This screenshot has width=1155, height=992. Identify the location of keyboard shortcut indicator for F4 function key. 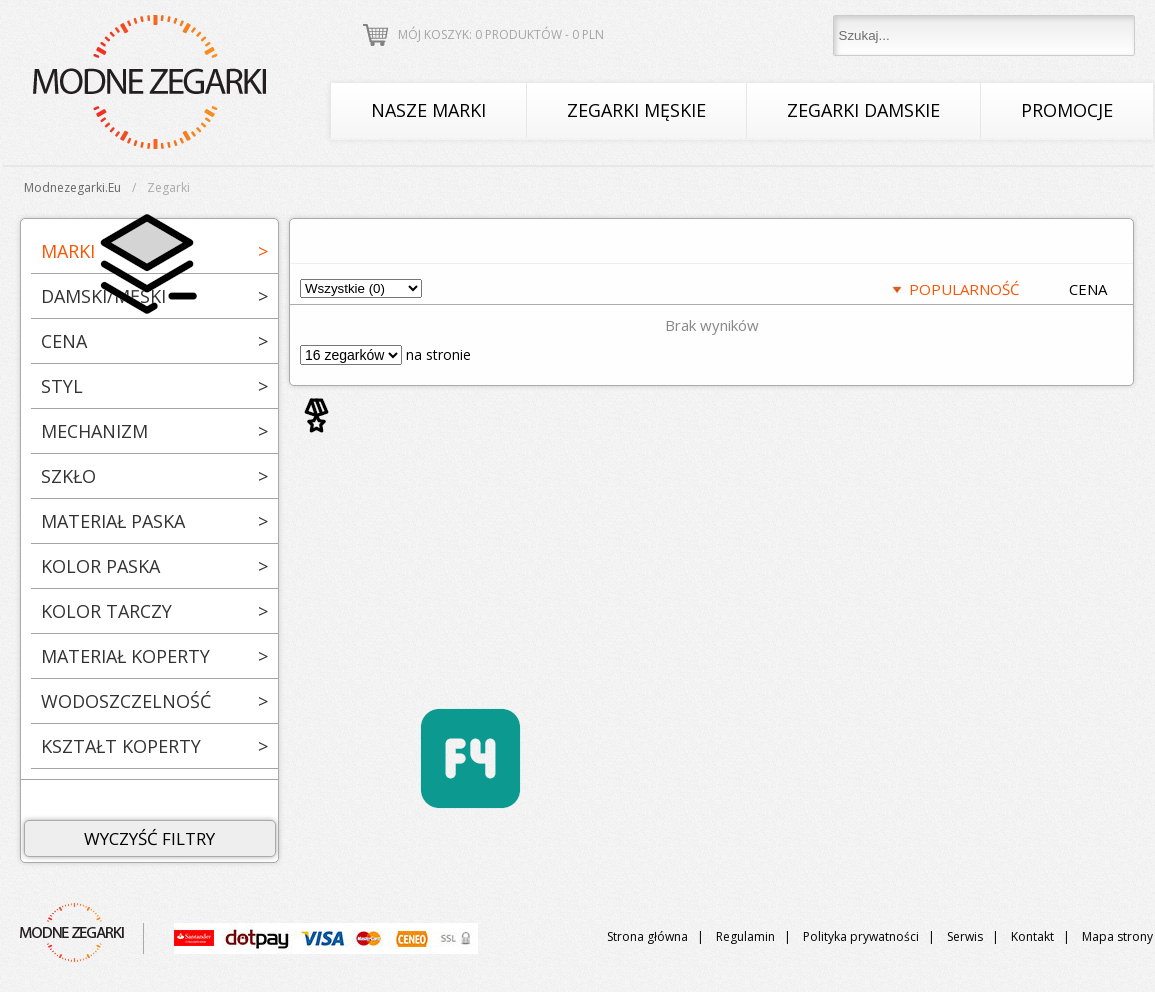
(470, 758).